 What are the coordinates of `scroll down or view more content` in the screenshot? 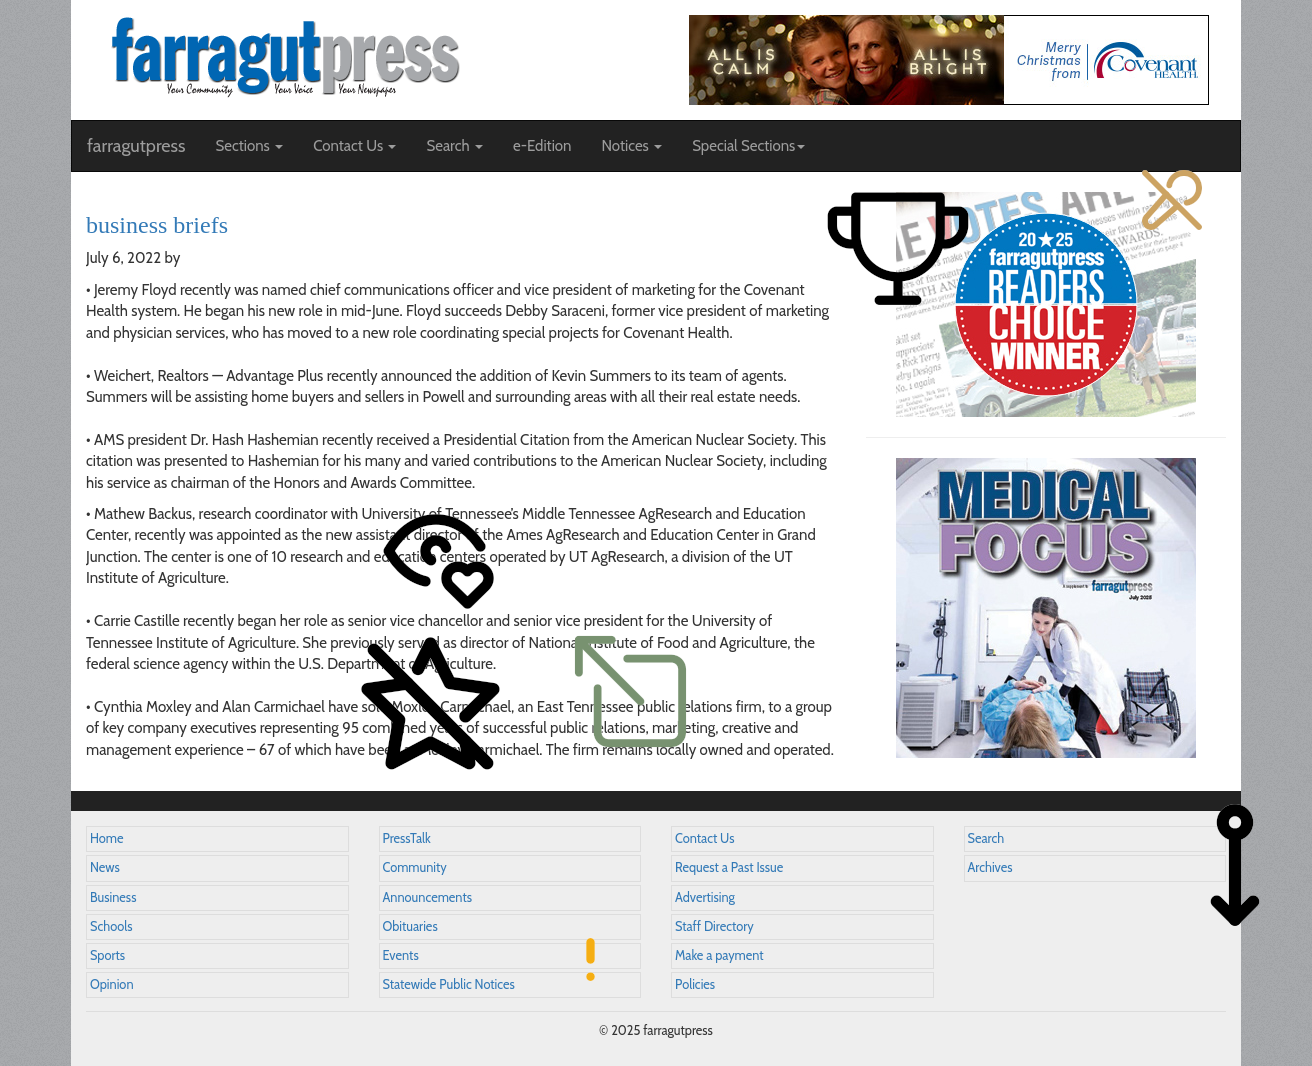 It's located at (1235, 865).